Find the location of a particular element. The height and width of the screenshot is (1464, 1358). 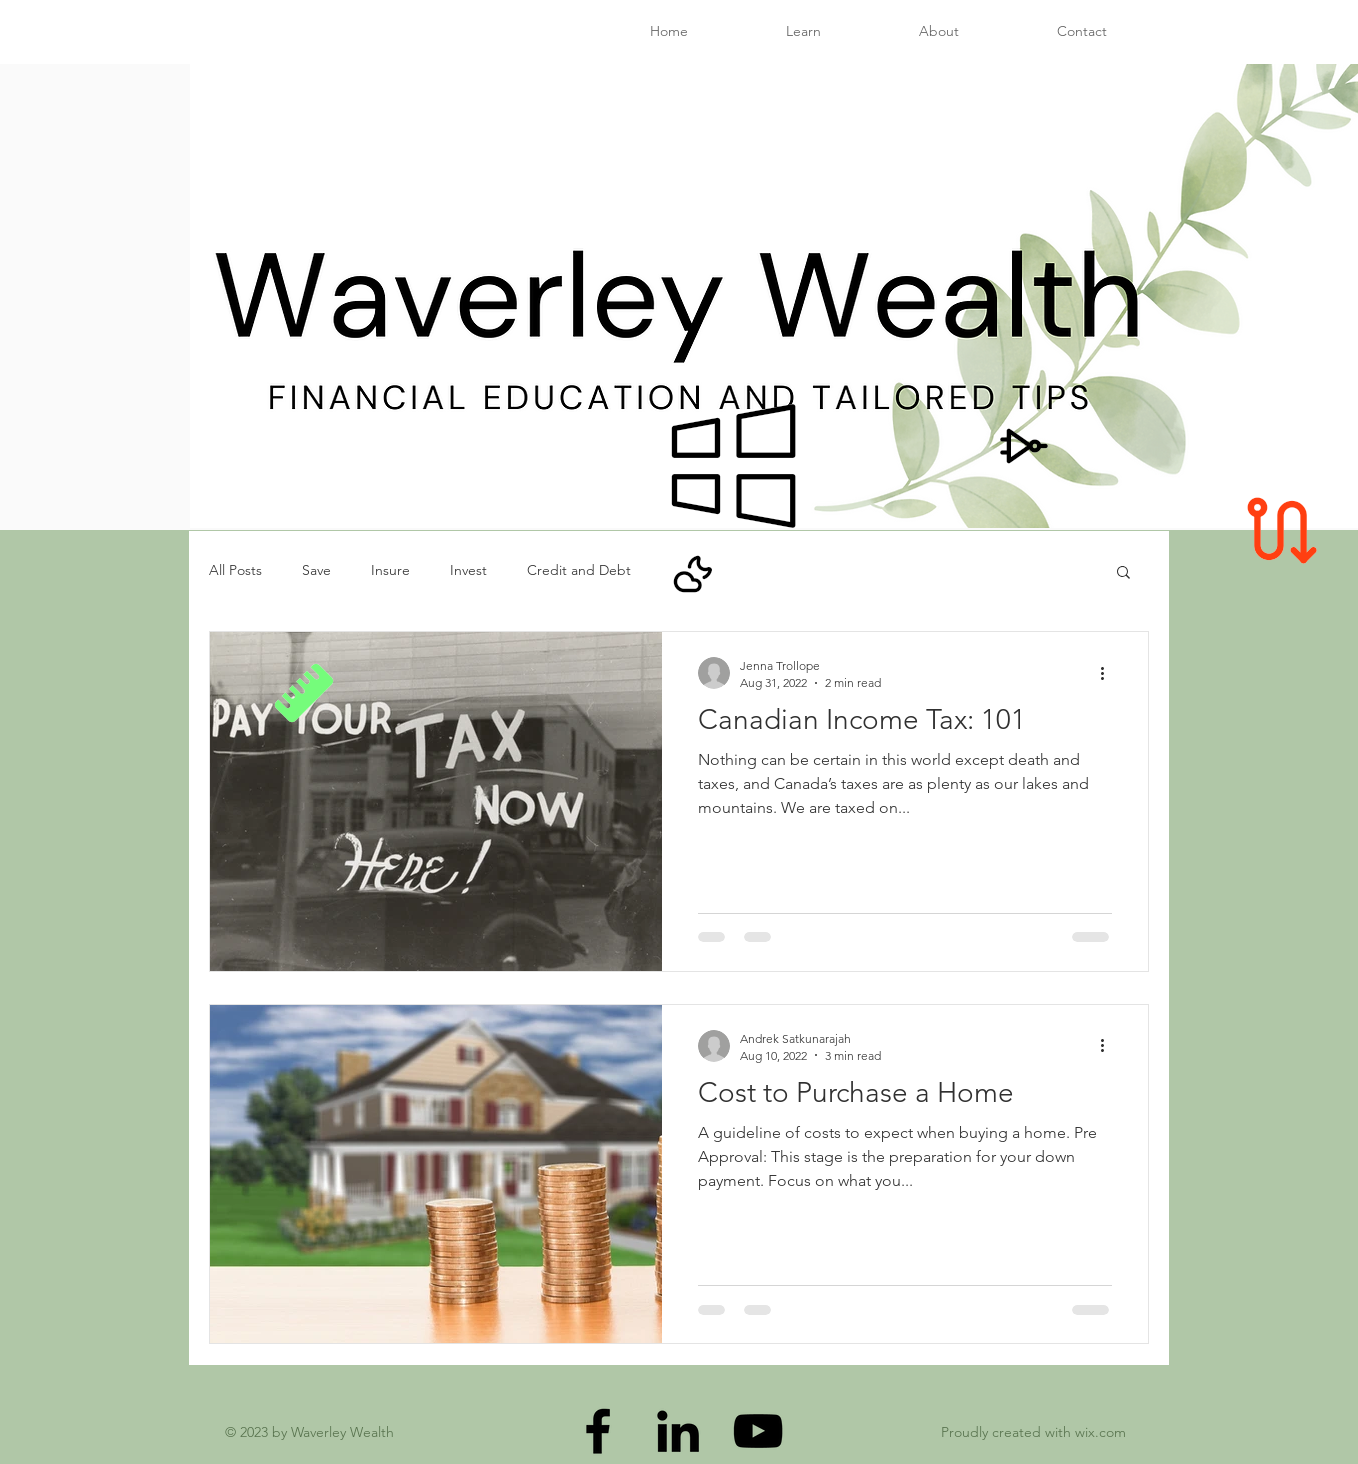

indicates nighttime or evening weather conditions is located at coordinates (693, 573).